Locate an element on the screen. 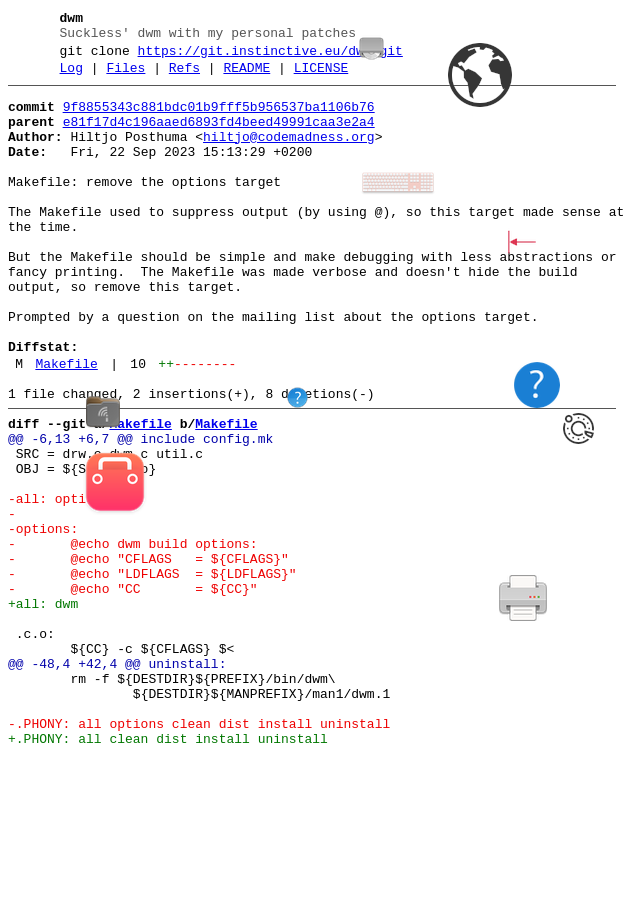 The image size is (624, 911). open insync cloud sync folder is located at coordinates (103, 411).